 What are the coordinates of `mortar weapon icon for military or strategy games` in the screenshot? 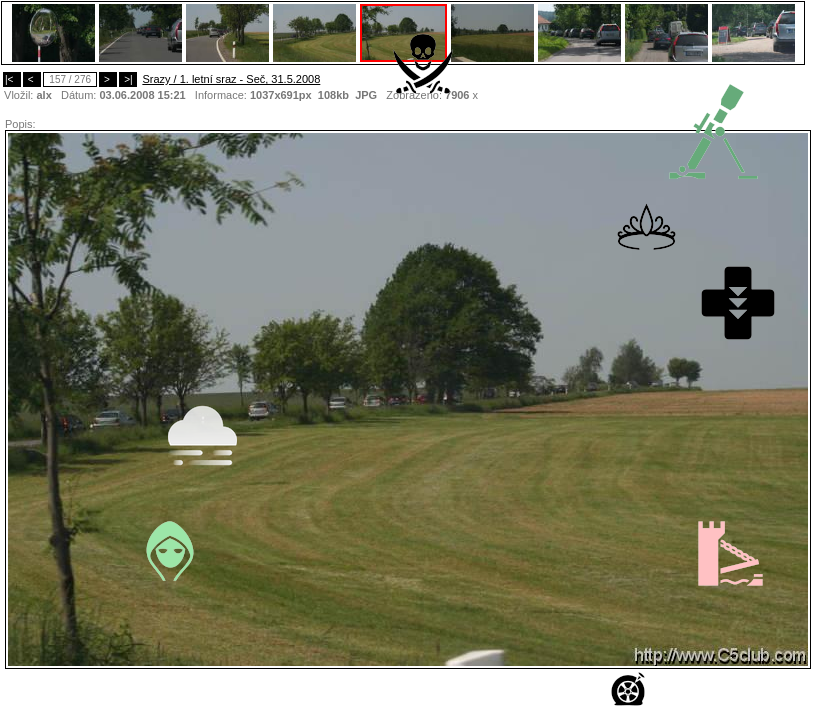 It's located at (713, 131).